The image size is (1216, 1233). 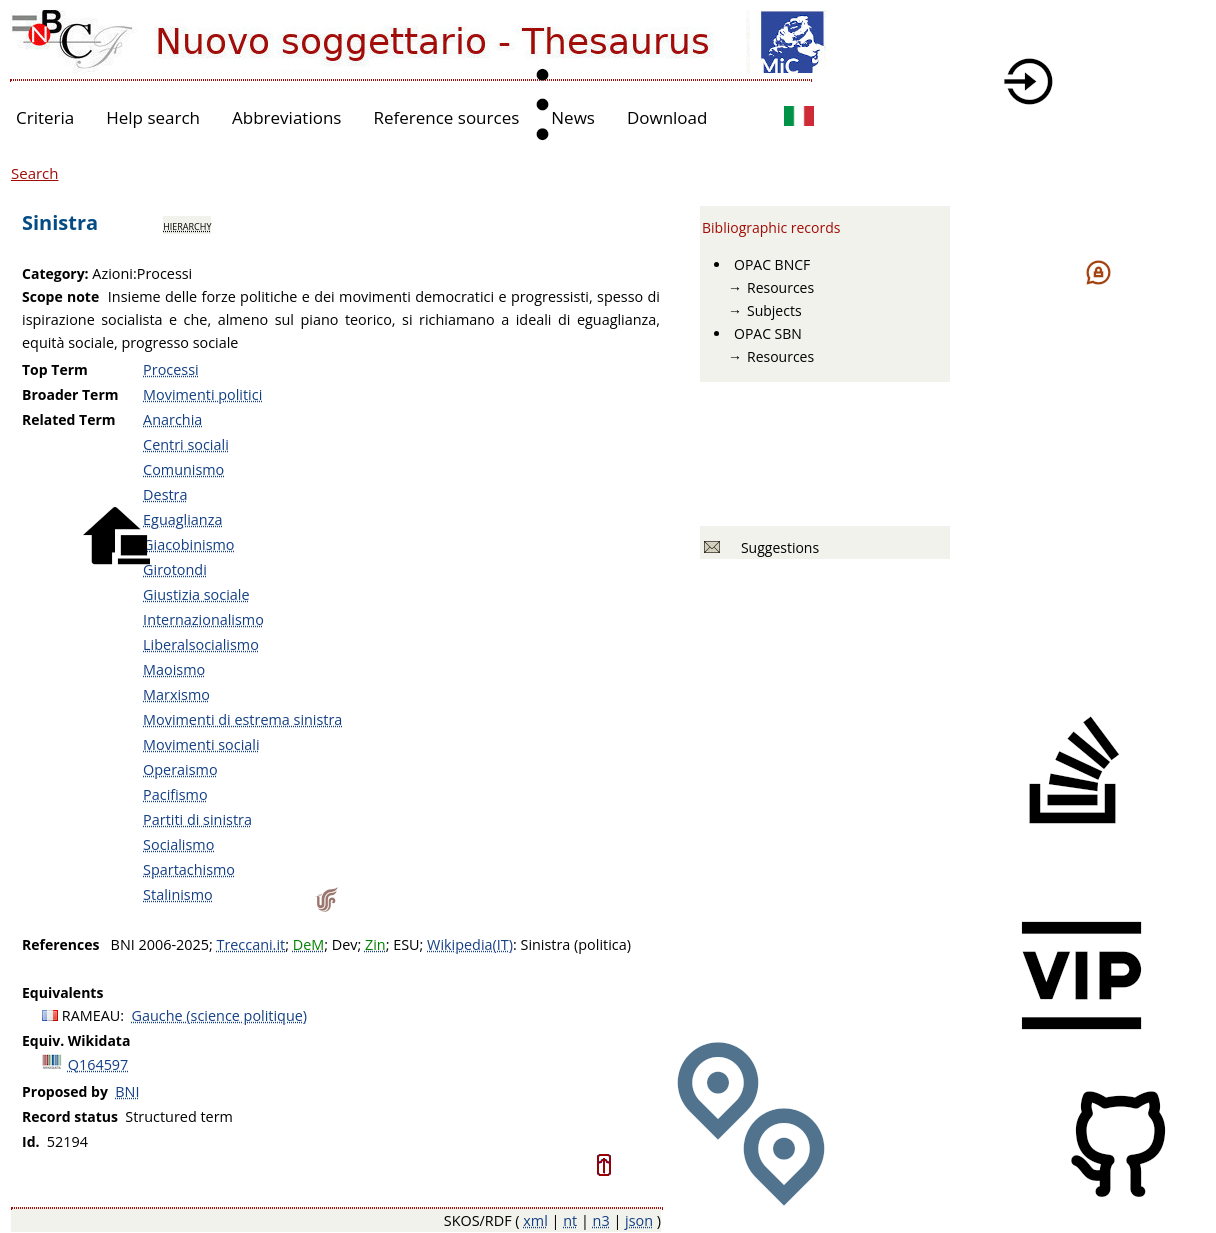 What do you see at coordinates (1072, 769) in the screenshot?
I see `visit stack overflow website` at bounding box center [1072, 769].